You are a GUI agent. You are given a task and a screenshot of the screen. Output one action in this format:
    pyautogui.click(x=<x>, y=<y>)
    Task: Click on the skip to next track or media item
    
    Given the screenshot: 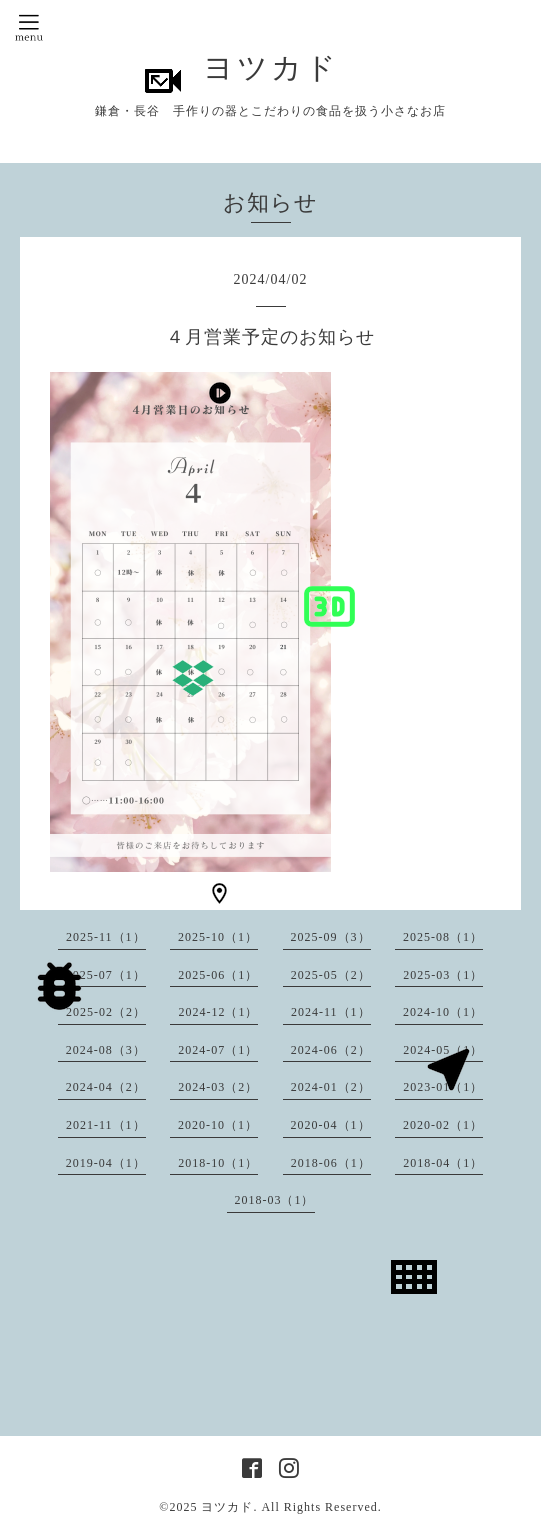 What is the action you would take?
    pyautogui.click(x=220, y=393)
    